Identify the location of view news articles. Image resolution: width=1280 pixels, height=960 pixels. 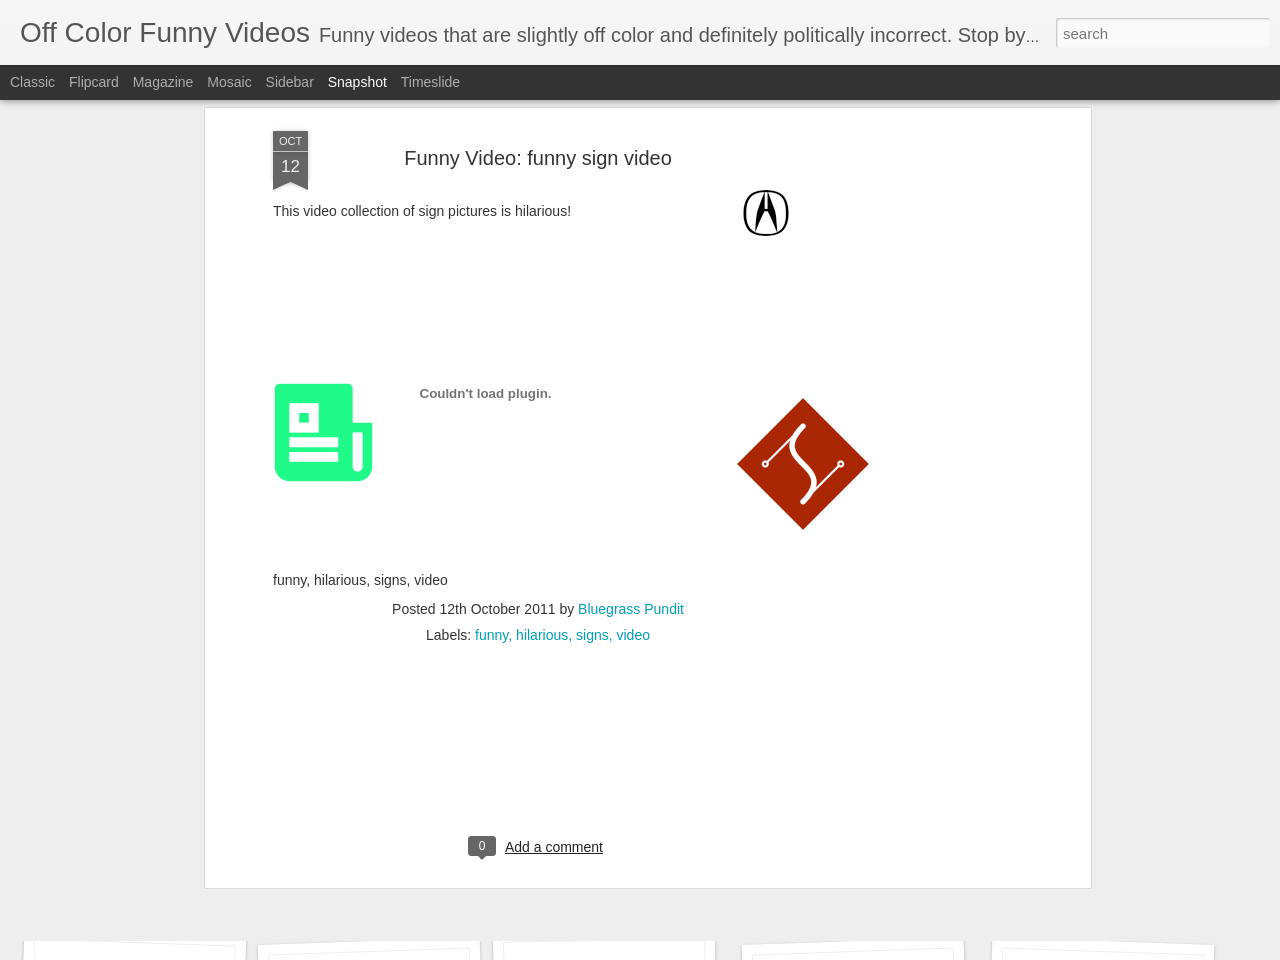
(323, 432).